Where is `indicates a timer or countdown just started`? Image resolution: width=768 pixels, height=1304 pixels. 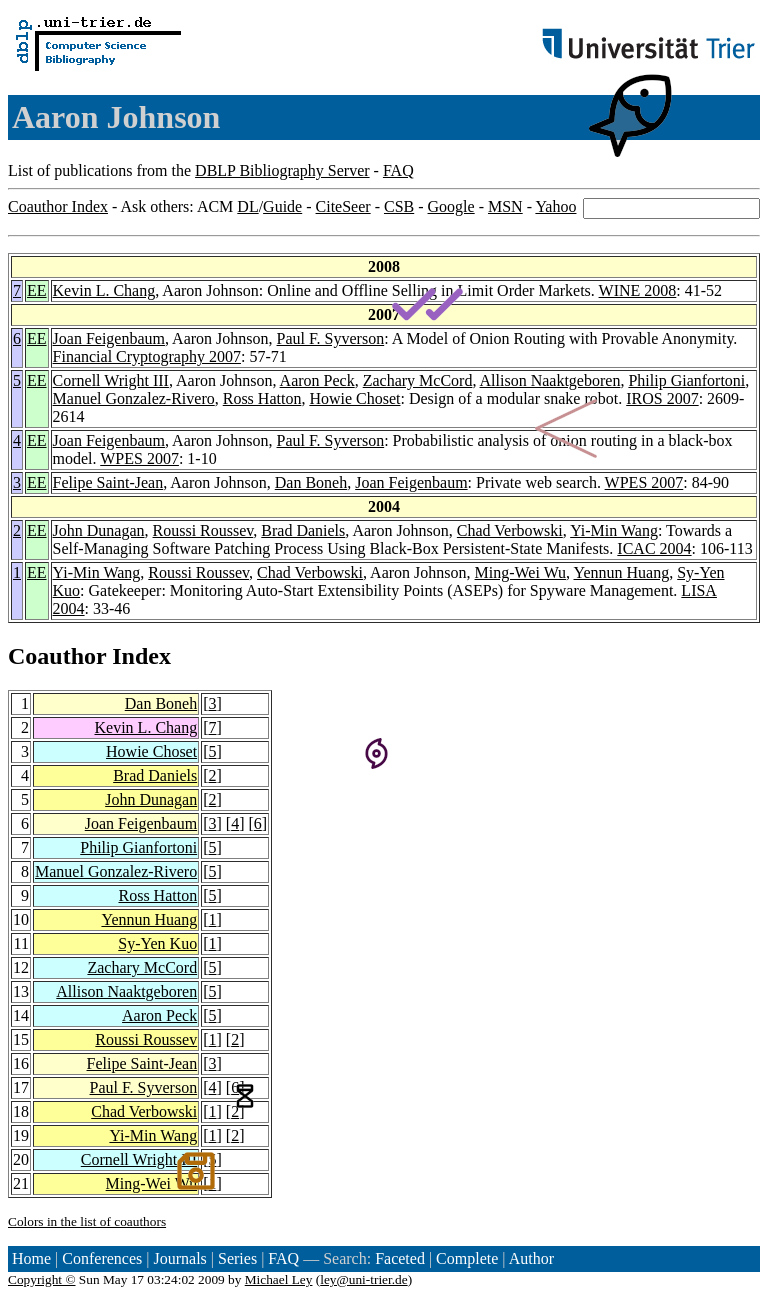 indicates a timer or countdown just started is located at coordinates (245, 1096).